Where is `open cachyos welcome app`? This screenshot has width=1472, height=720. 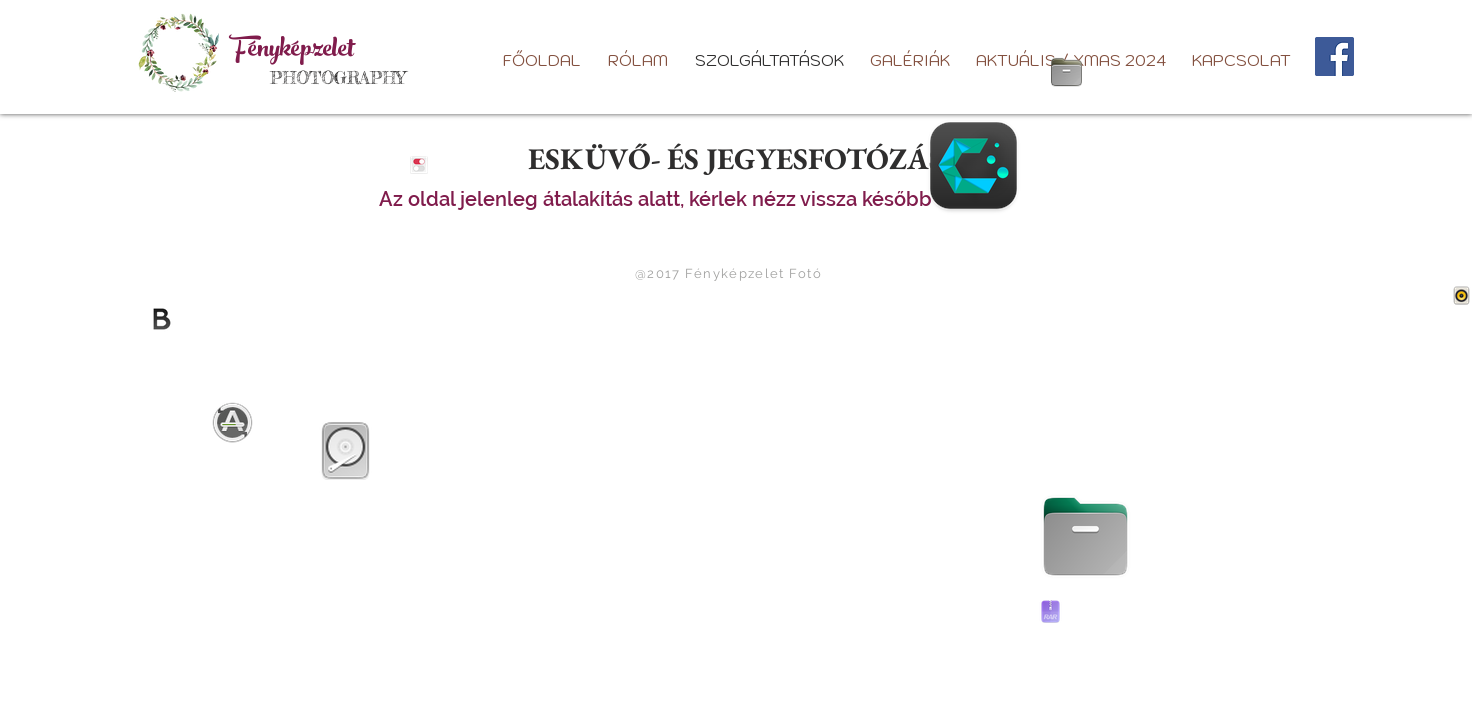
open cachyos welcome app is located at coordinates (973, 165).